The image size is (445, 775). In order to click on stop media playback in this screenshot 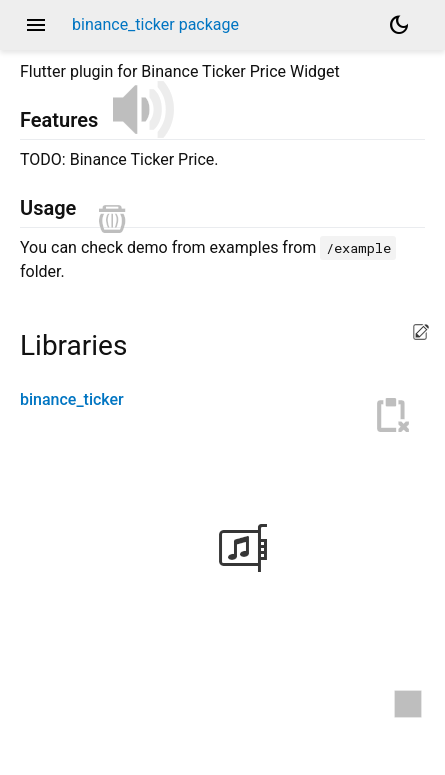, I will do `click(408, 704)`.